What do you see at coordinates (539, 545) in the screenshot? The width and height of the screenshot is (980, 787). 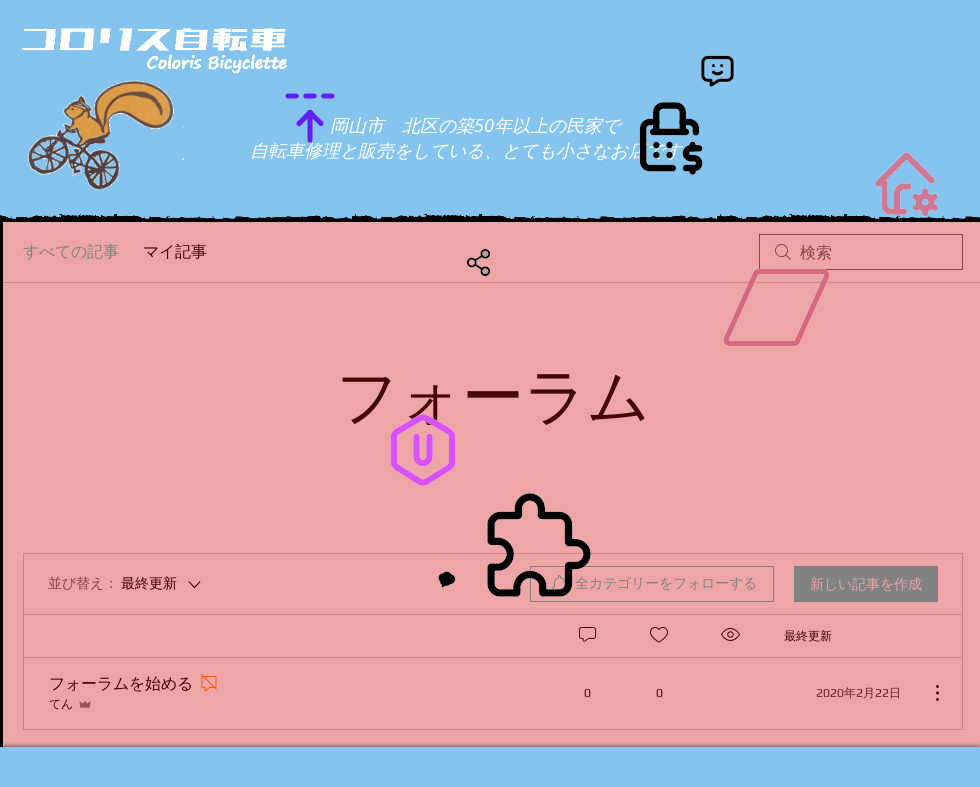 I see `access browser extensions or plugins` at bounding box center [539, 545].